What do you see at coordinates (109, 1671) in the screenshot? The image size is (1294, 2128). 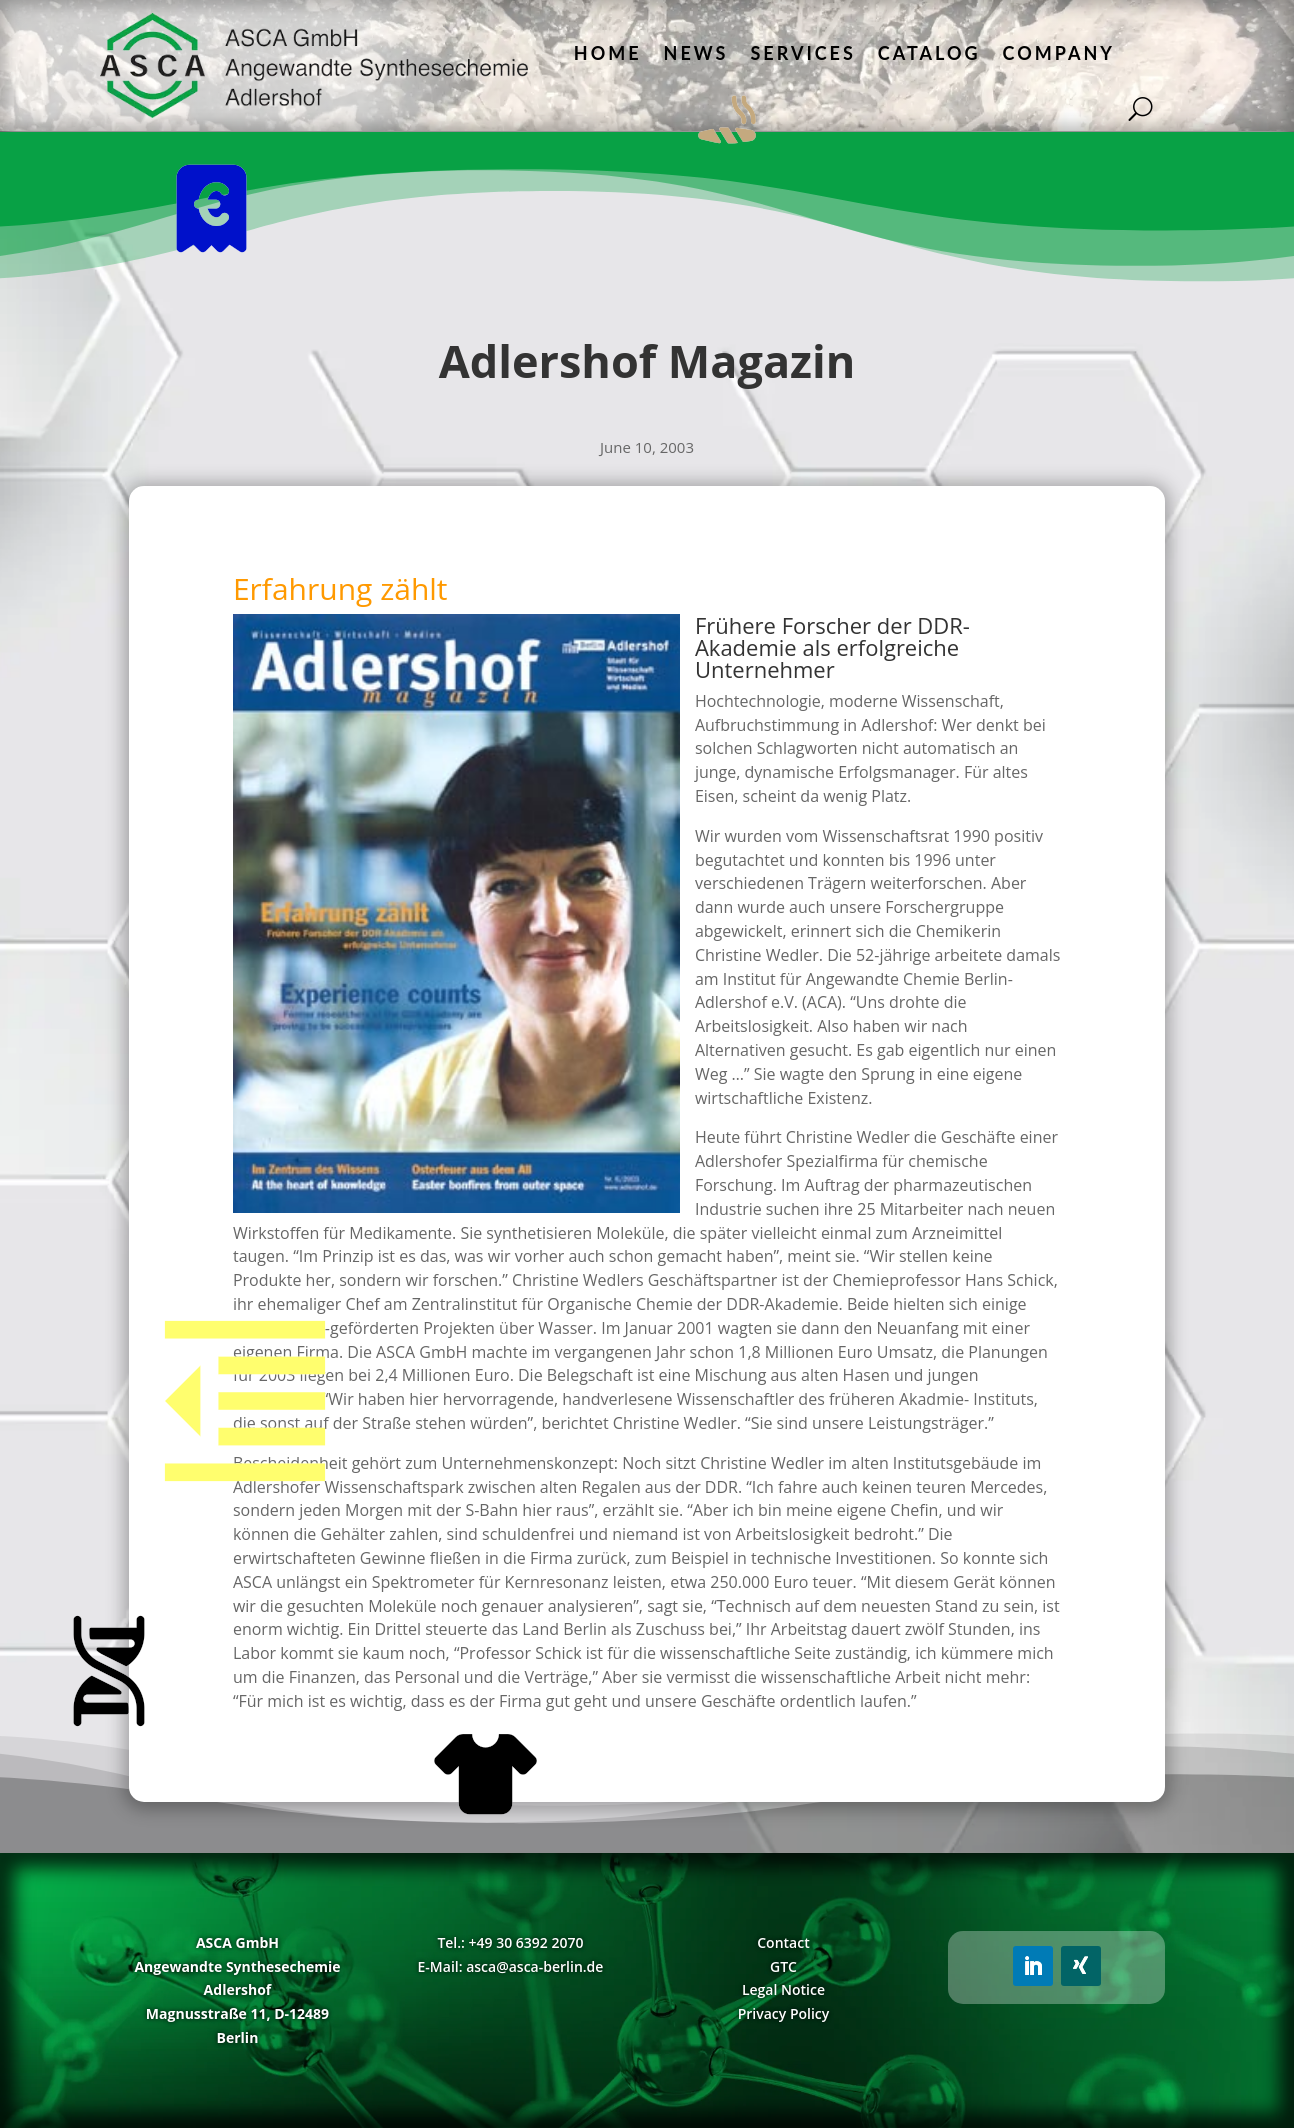 I see `access genetic or biological information` at bounding box center [109, 1671].